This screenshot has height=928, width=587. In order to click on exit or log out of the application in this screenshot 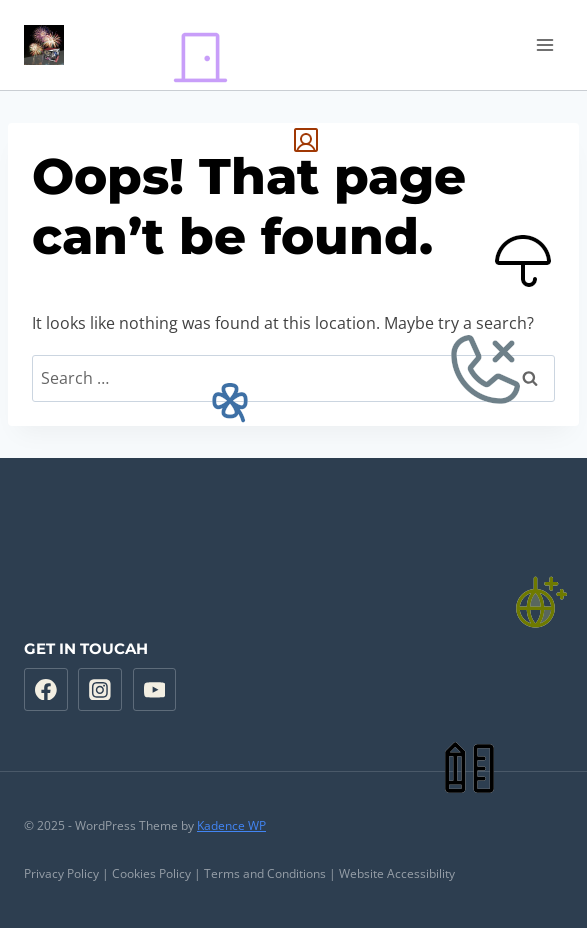, I will do `click(200, 57)`.